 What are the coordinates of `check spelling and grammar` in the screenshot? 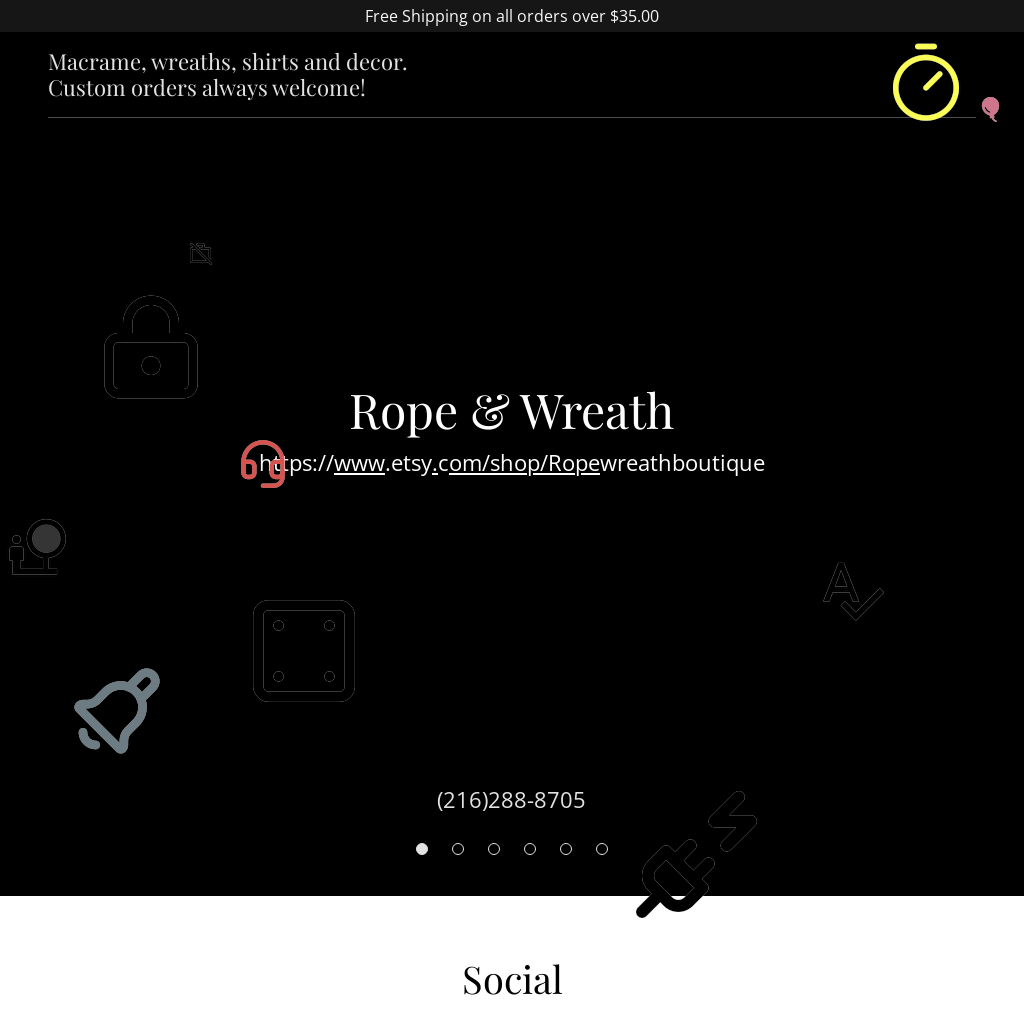 It's located at (851, 589).